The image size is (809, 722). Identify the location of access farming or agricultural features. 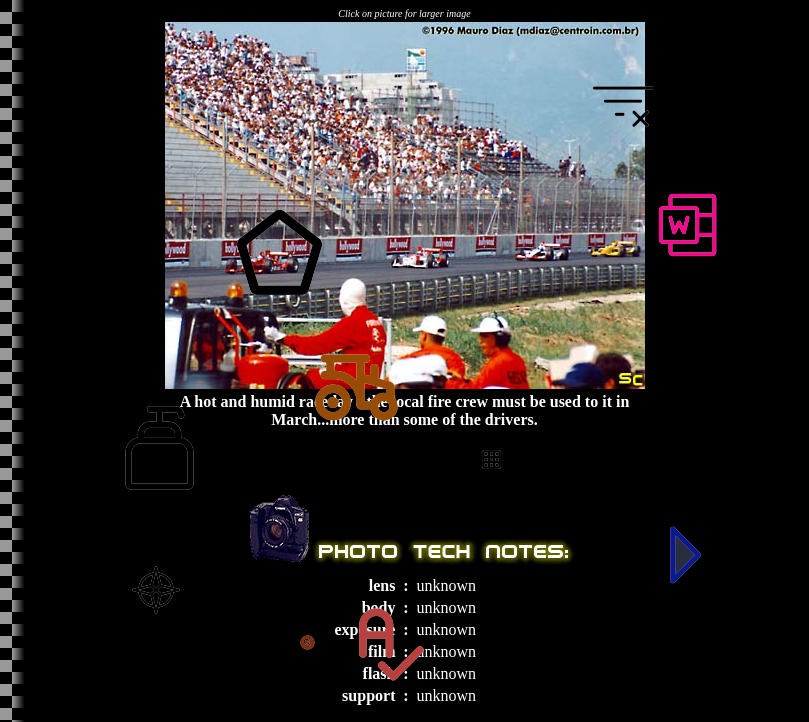
(355, 386).